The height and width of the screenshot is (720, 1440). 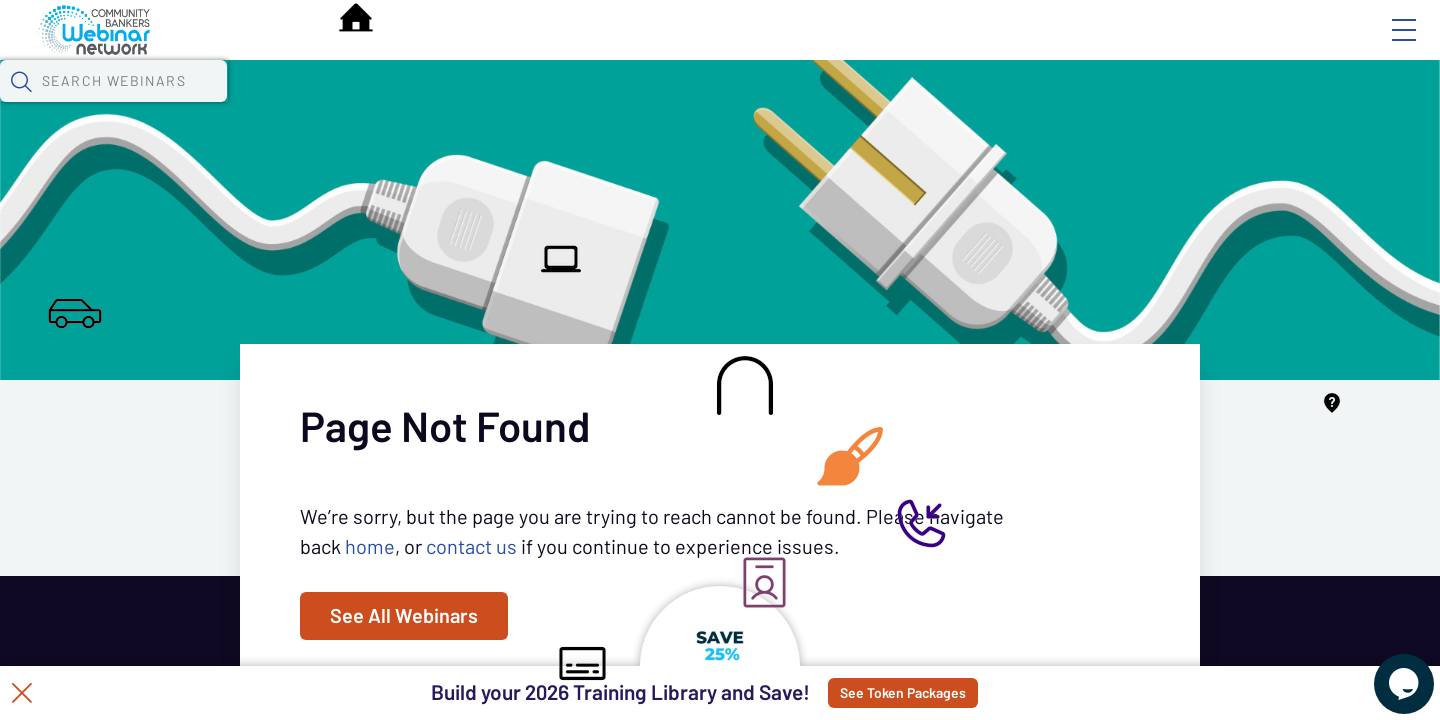 What do you see at coordinates (582, 663) in the screenshot?
I see `enable subtitles or closed captions` at bounding box center [582, 663].